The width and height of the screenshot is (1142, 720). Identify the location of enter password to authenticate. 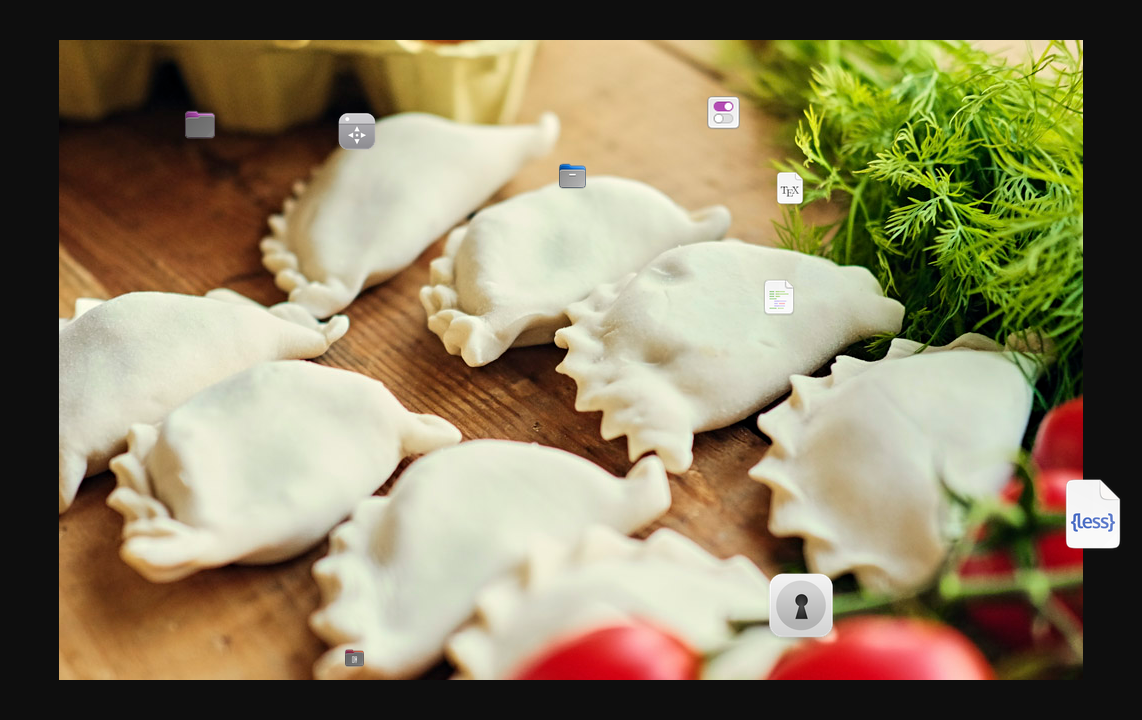
(801, 607).